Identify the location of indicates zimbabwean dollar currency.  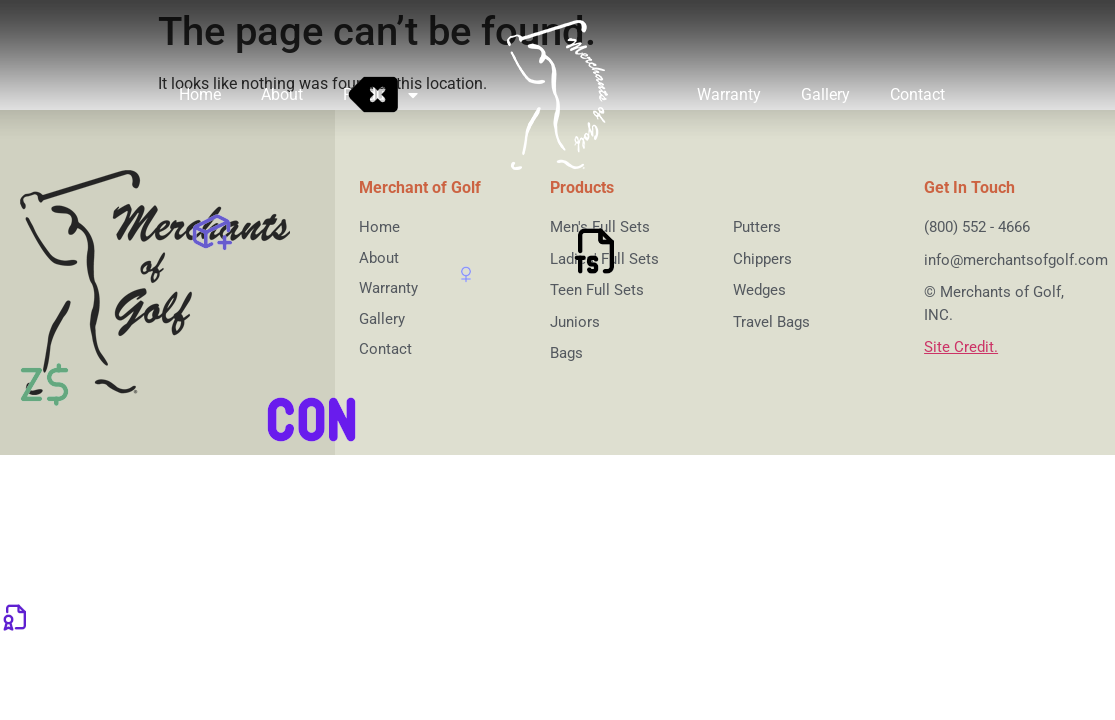
(44, 384).